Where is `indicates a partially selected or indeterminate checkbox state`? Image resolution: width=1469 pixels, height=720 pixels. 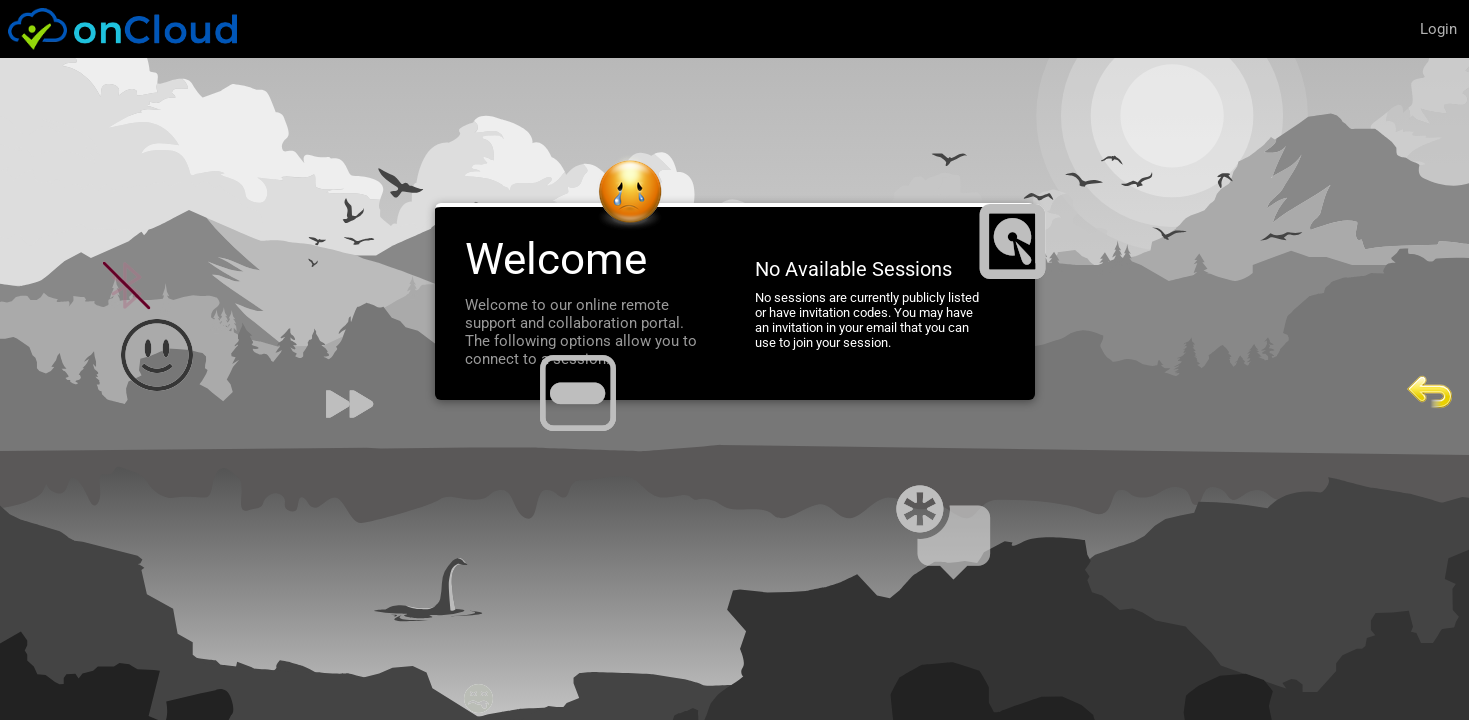 indicates a partially selected or indeterminate checkbox state is located at coordinates (578, 393).